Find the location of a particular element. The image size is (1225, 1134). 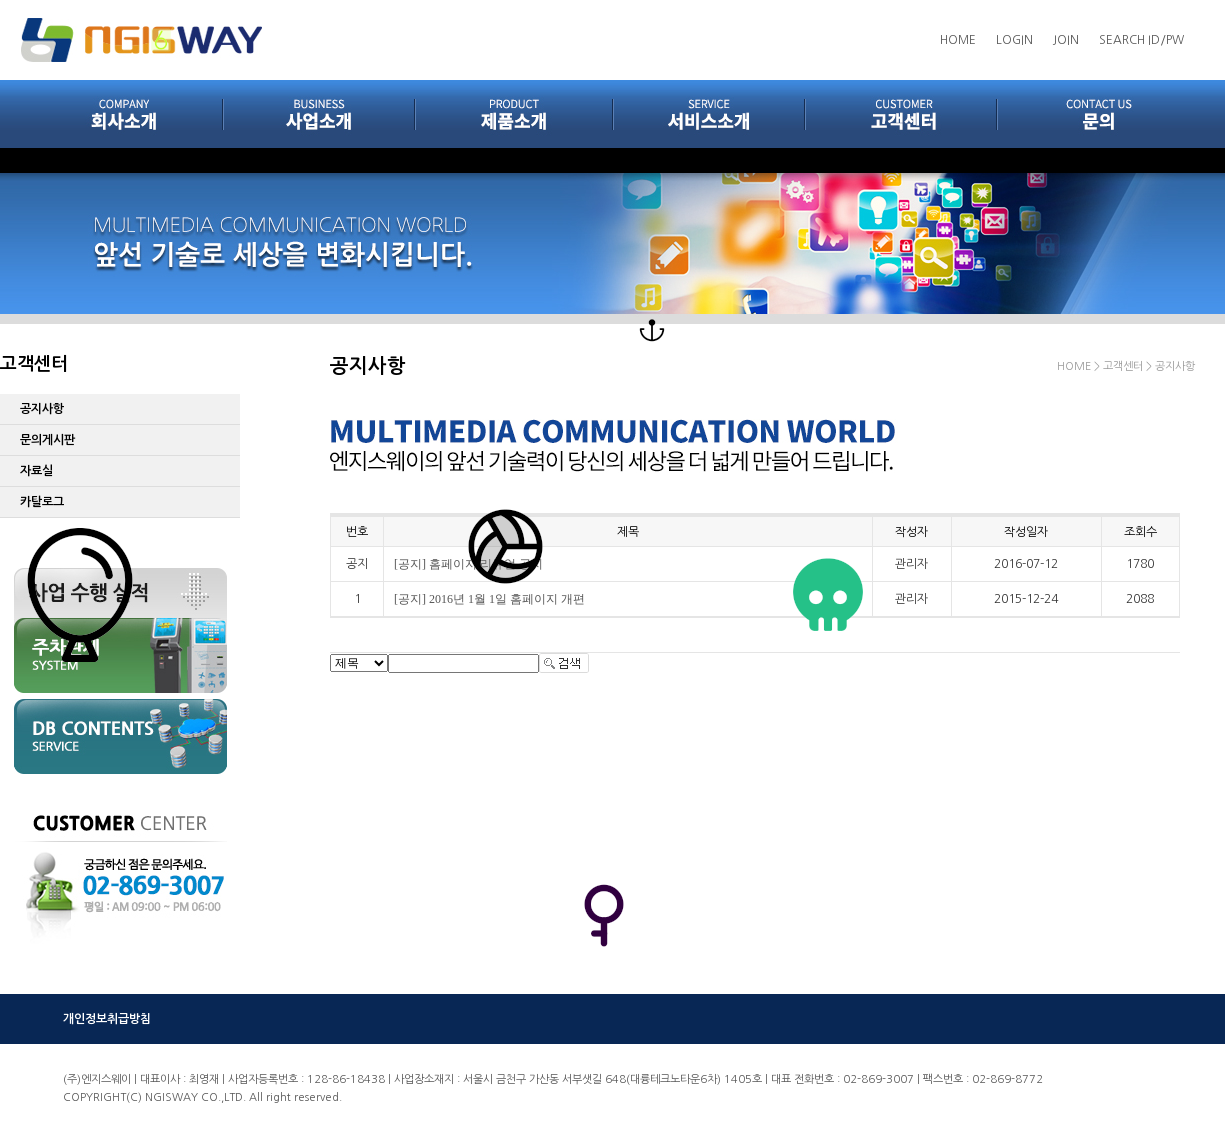

access volleyball or beach sports content is located at coordinates (505, 546).